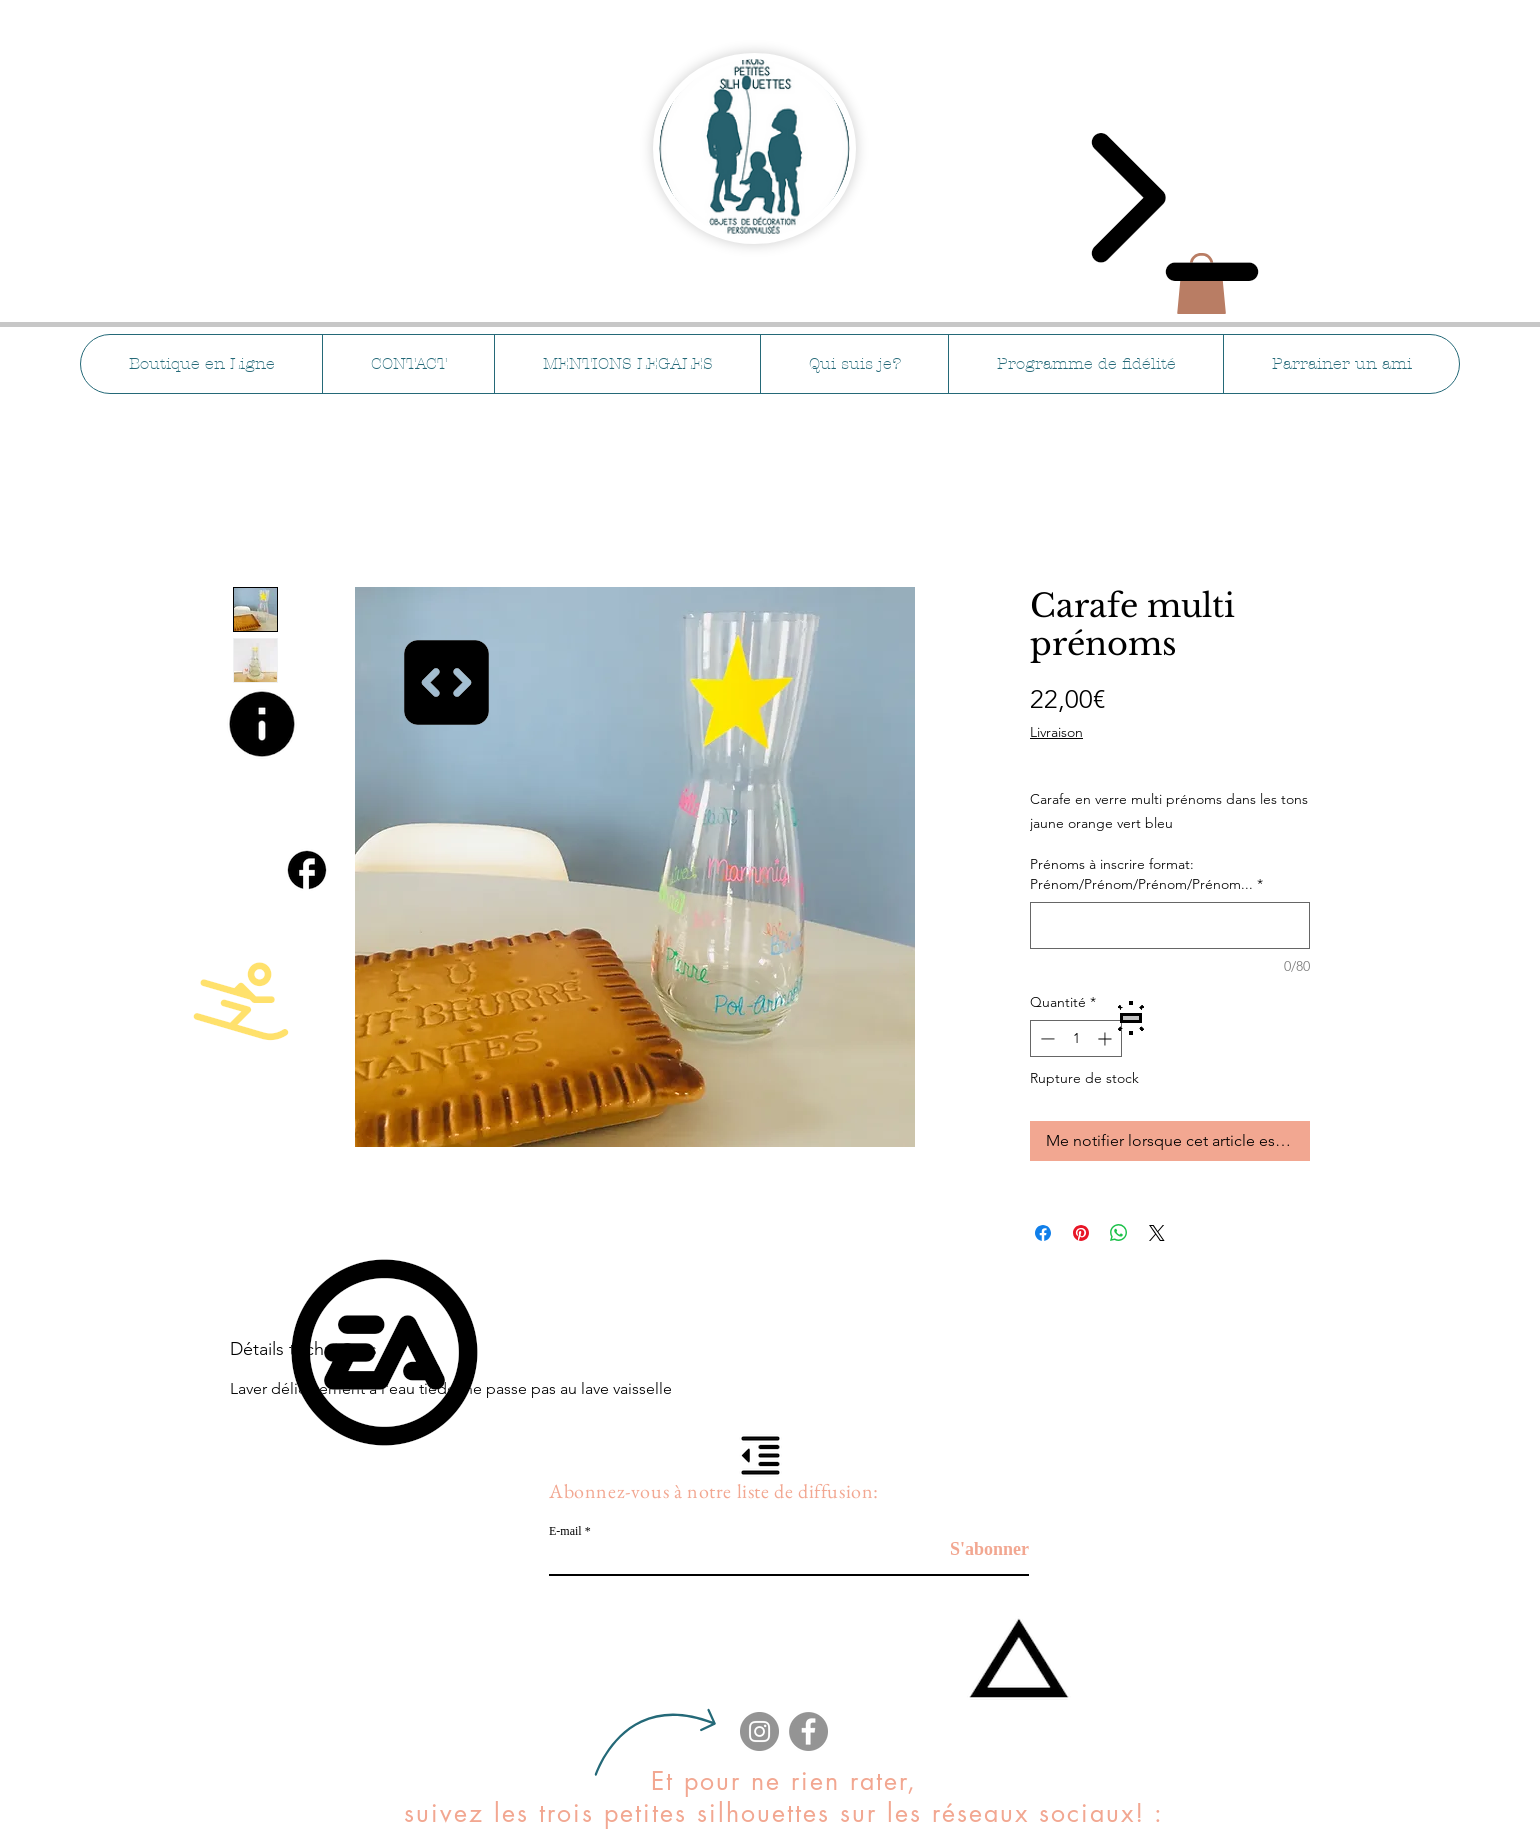 The height and width of the screenshot is (1839, 1540). I want to click on Electronic Arts (EA) brand logo, so click(384, 1352).